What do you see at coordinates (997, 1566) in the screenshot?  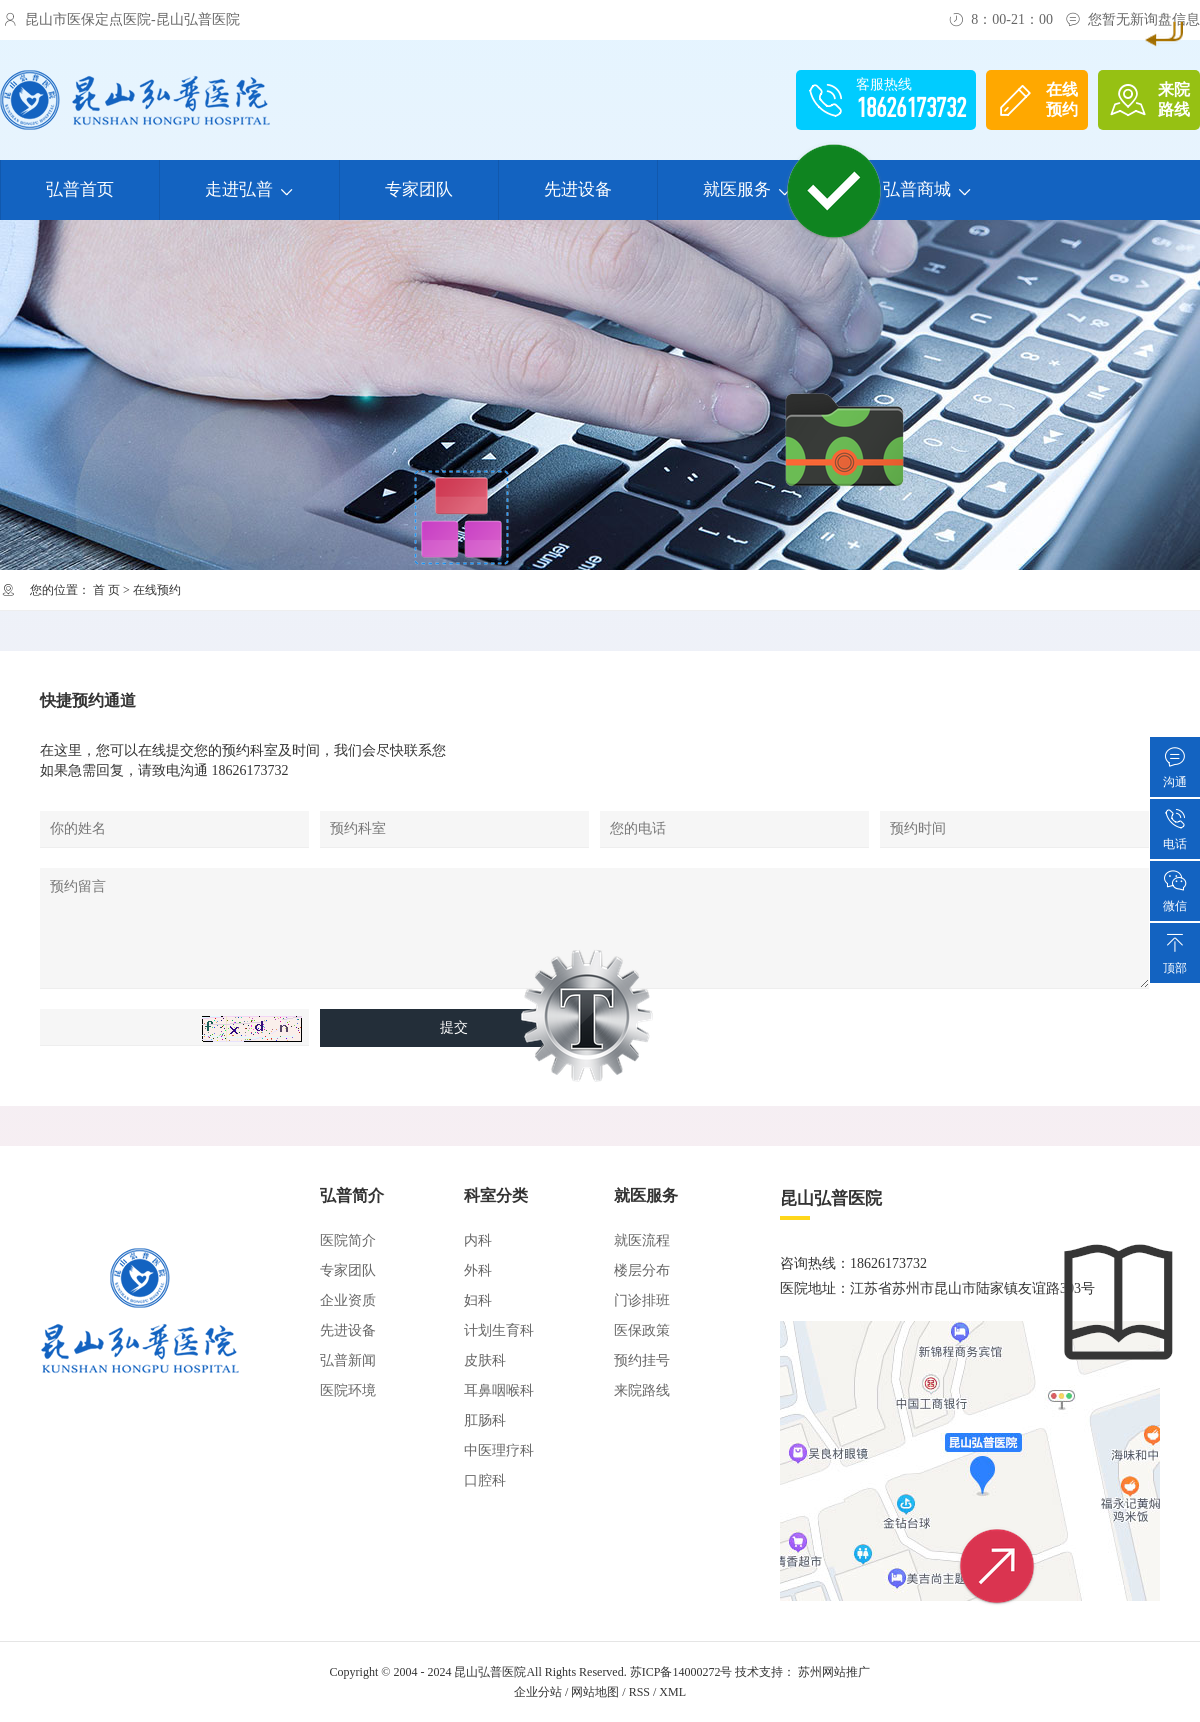 I see `indicates a symbolic link or shortcut to another file` at bounding box center [997, 1566].